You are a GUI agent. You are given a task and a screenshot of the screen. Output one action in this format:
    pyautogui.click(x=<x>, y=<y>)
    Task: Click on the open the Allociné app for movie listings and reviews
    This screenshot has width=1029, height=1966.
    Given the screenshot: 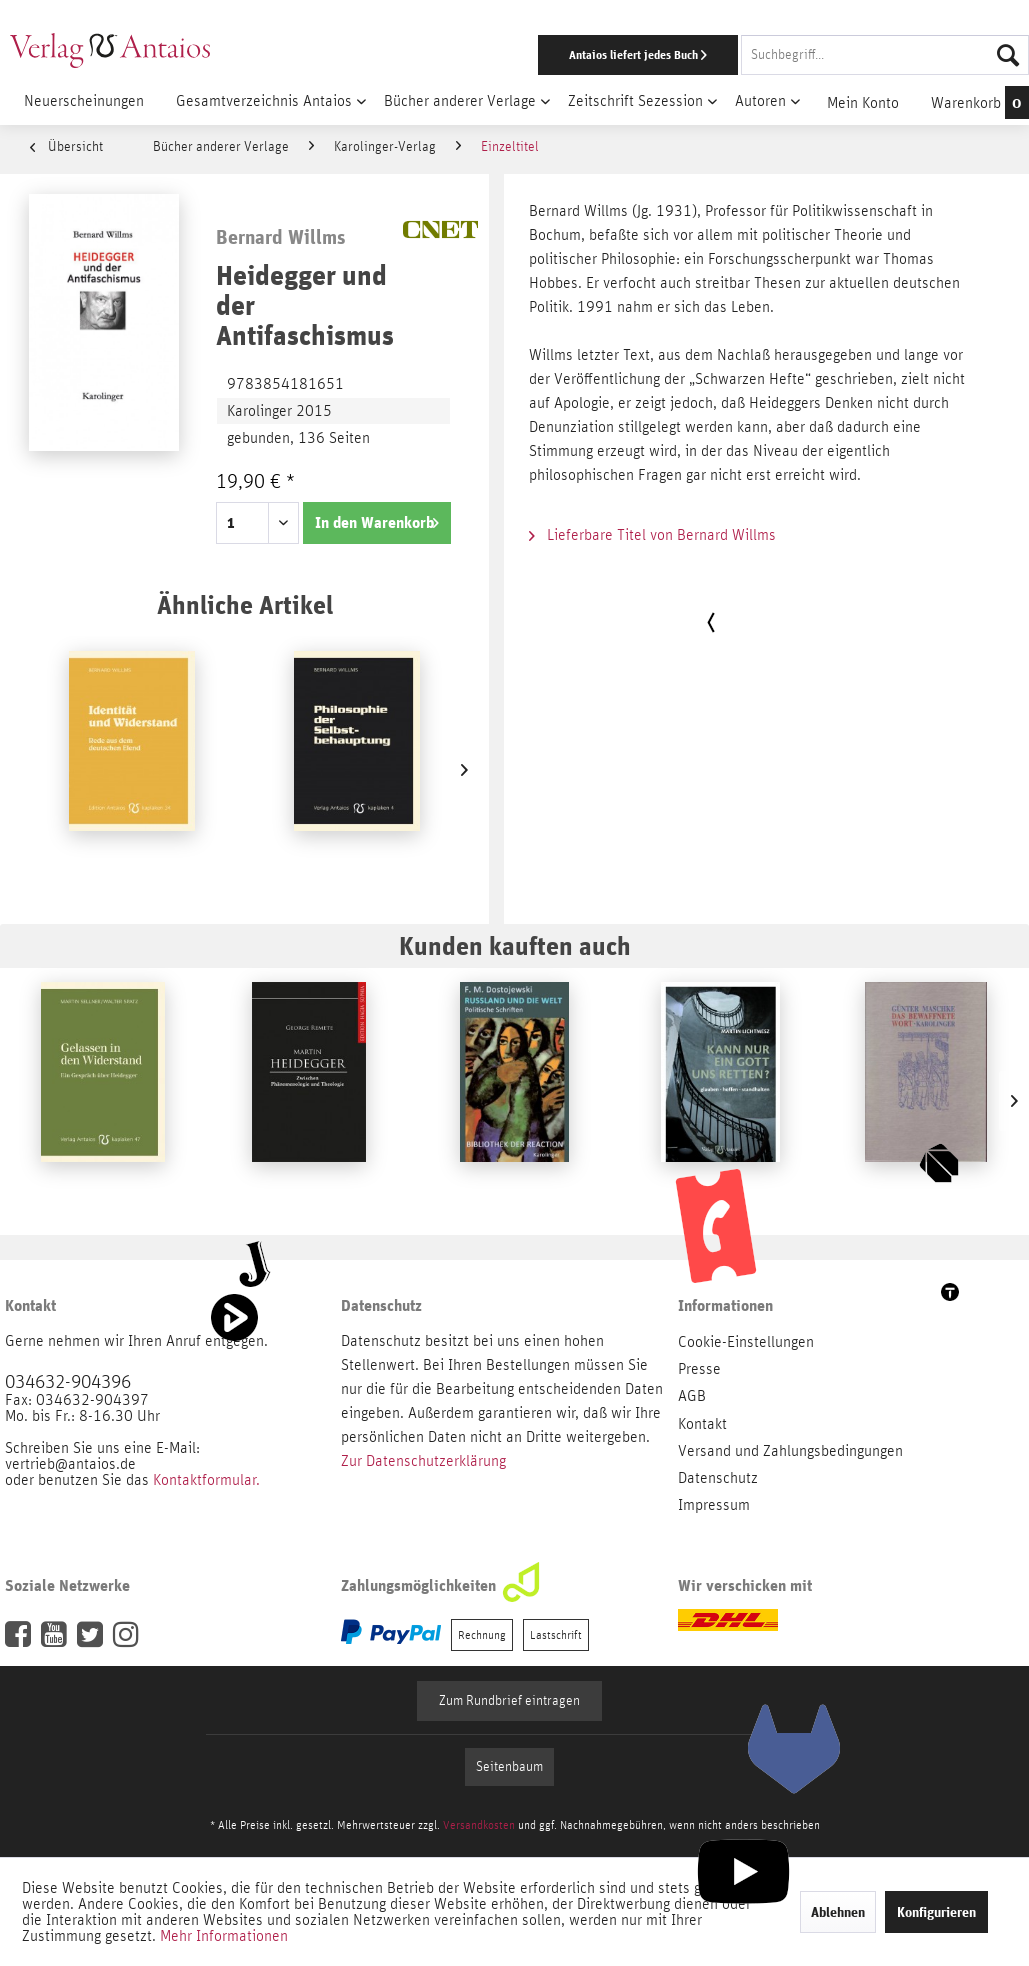 What is the action you would take?
    pyautogui.click(x=716, y=1226)
    